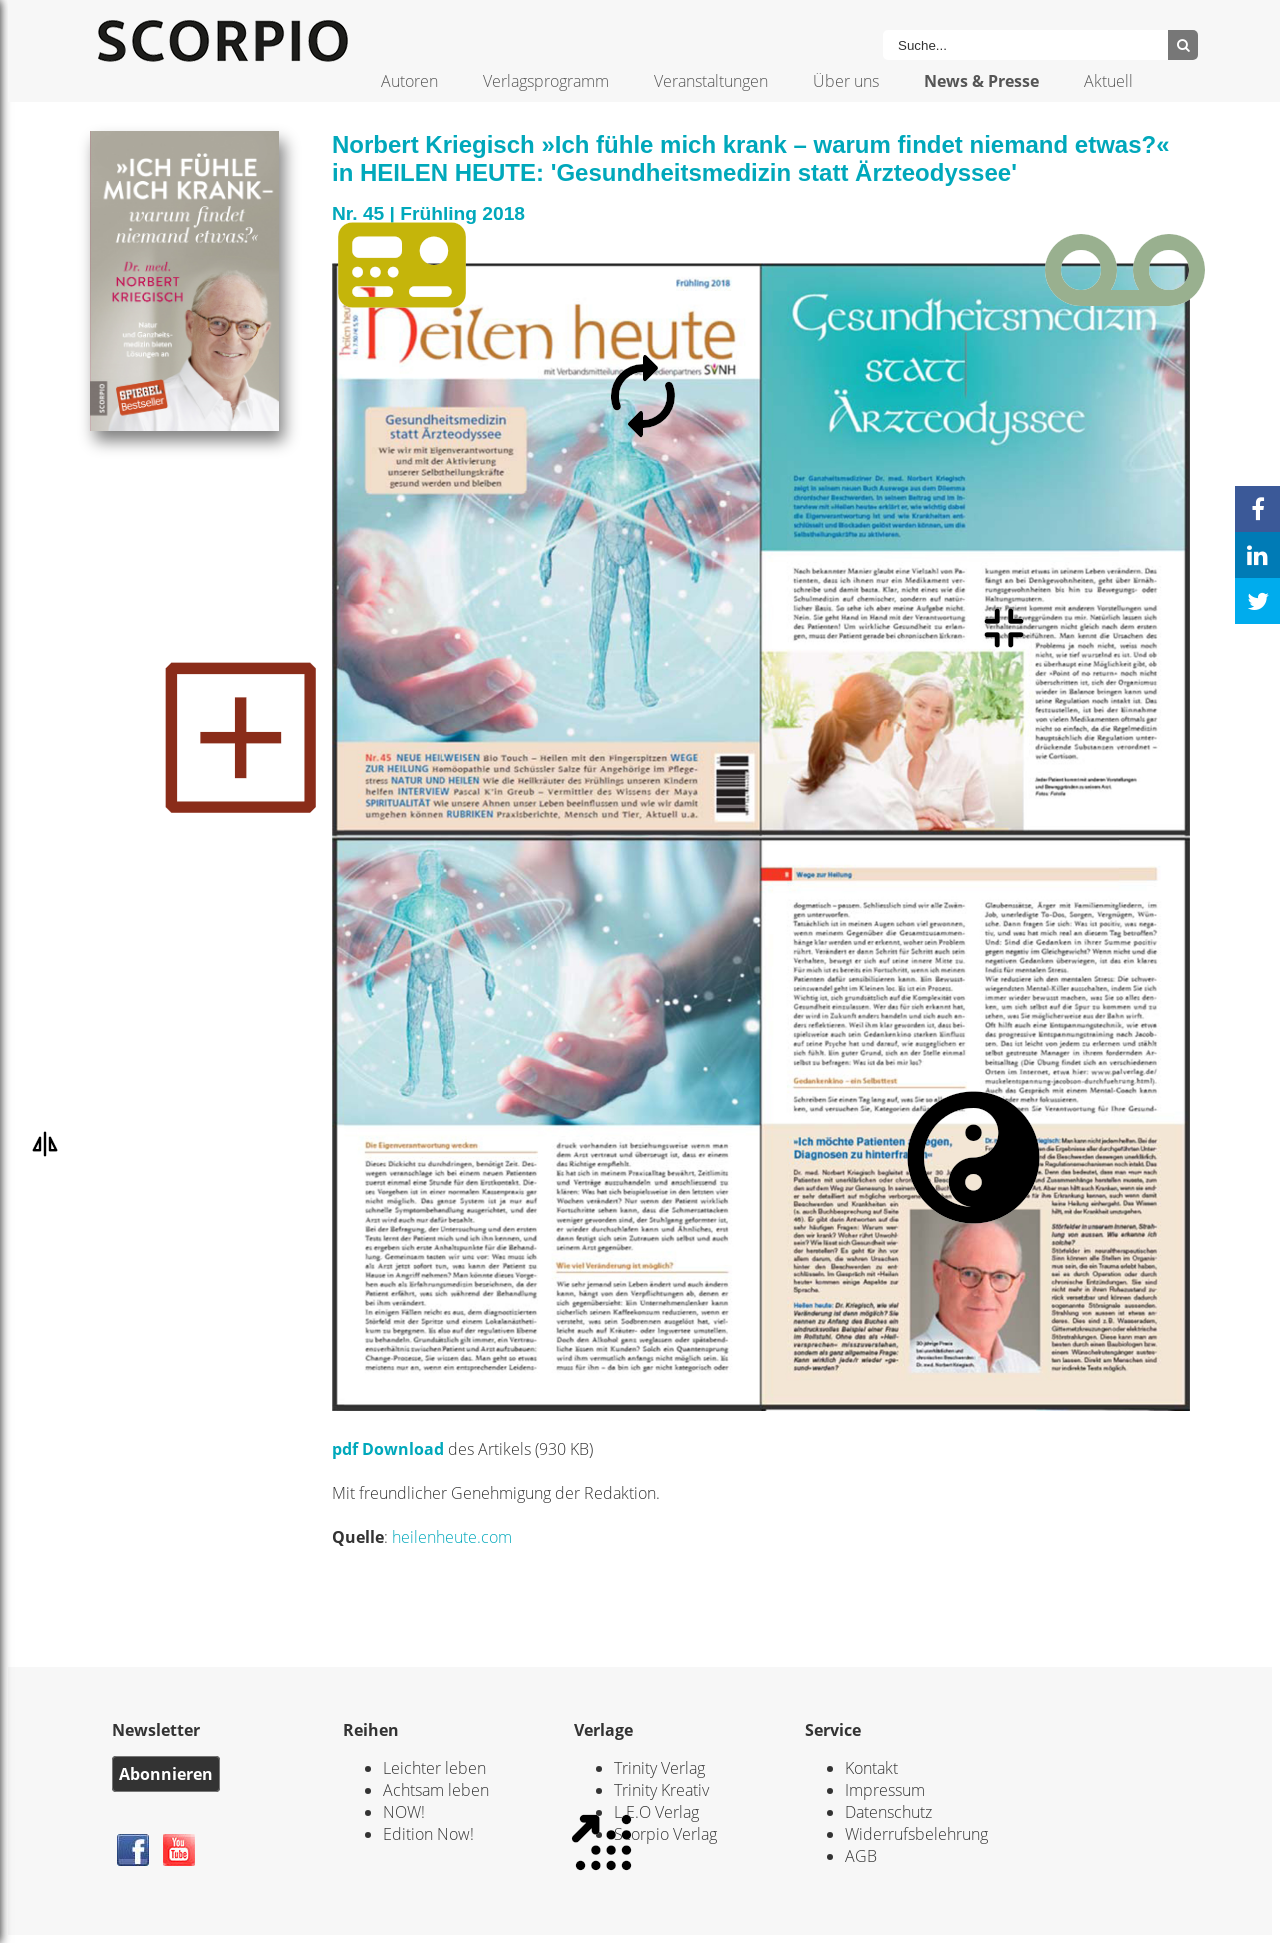 The height and width of the screenshot is (1943, 1280). Describe the element at coordinates (45, 1144) in the screenshot. I see `flip image or content vertically` at that location.